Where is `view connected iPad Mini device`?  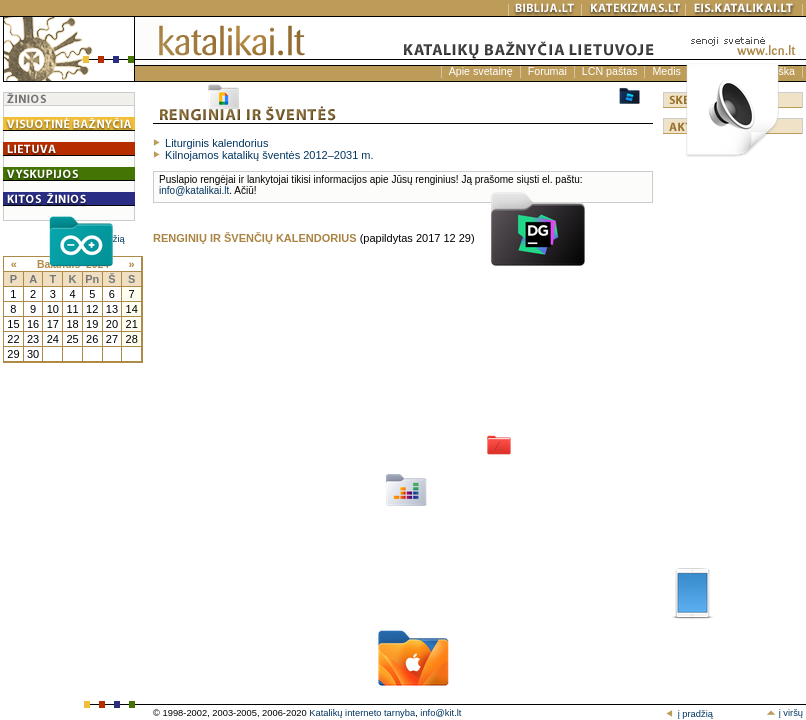 view connected iPad Mini device is located at coordinates (692, 588).